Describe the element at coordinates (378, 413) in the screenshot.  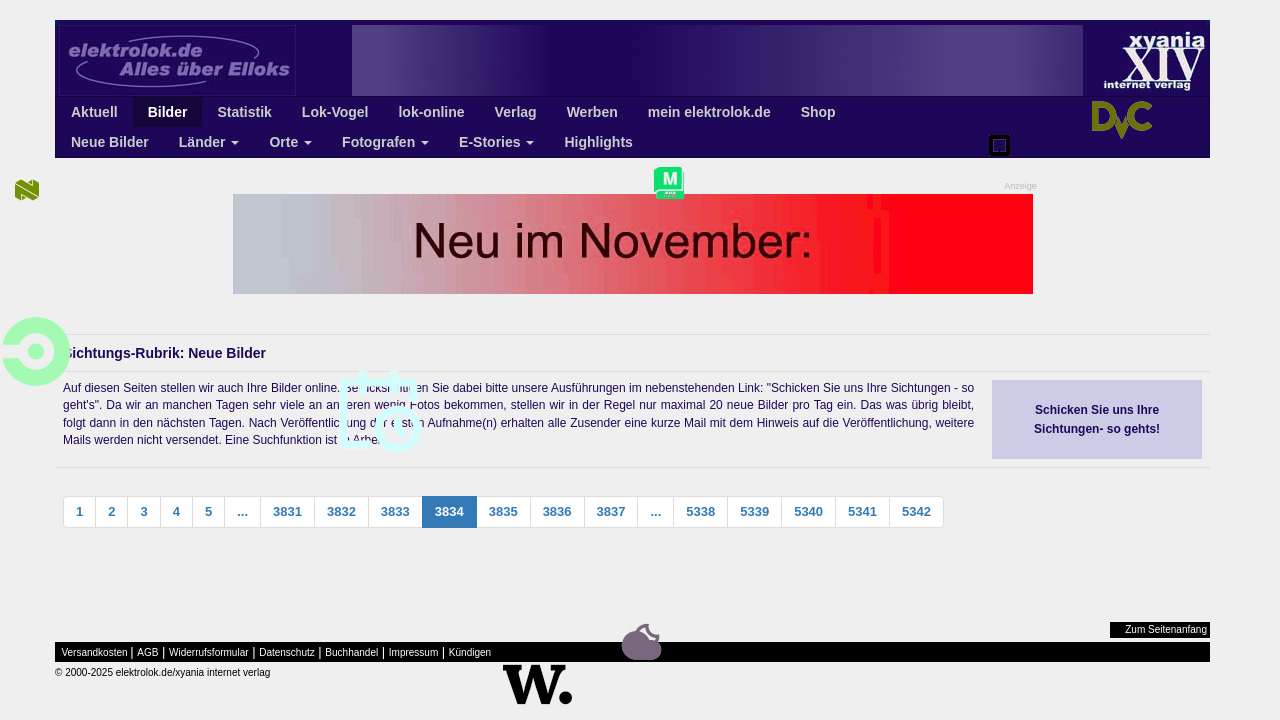
I see `view scheduled events or appointments` at that location.